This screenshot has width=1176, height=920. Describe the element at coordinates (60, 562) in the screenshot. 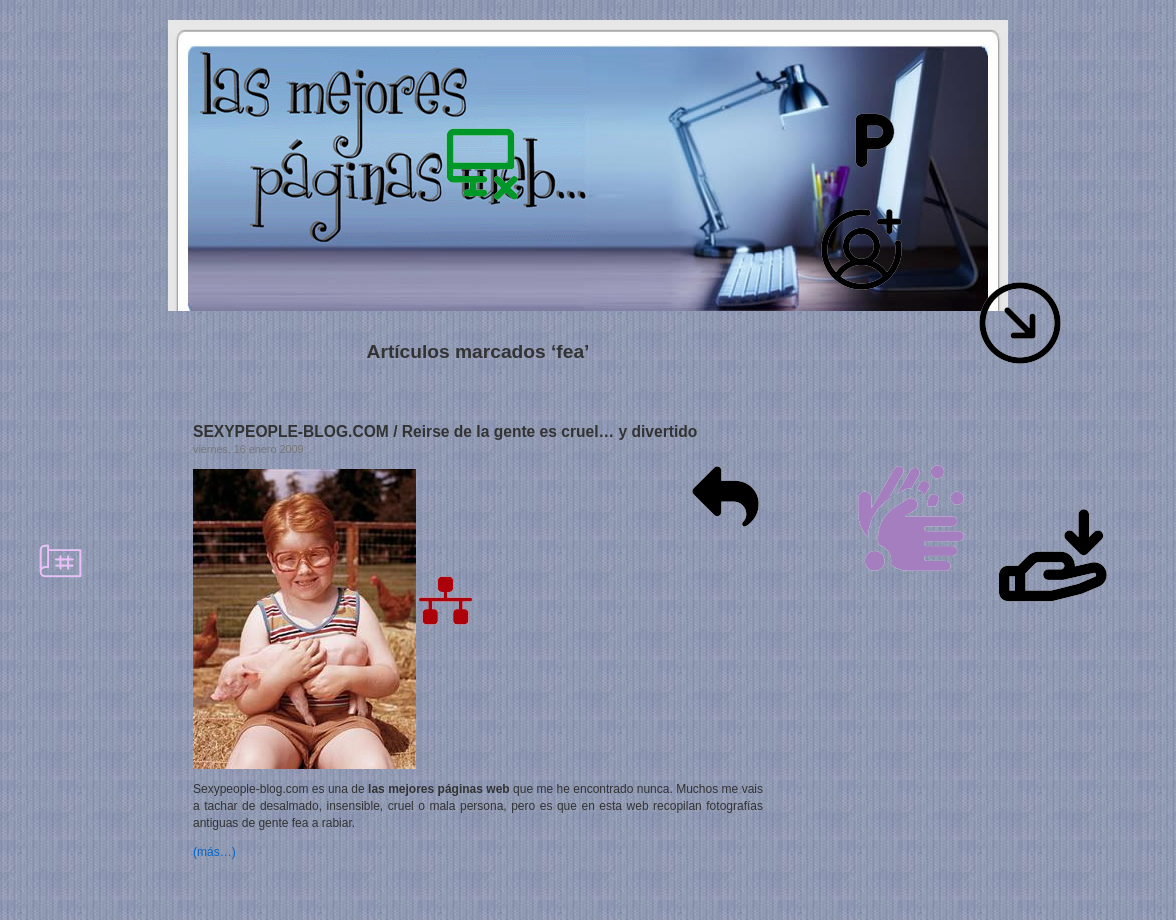

I see `view project blueprints or schematics` at that location.